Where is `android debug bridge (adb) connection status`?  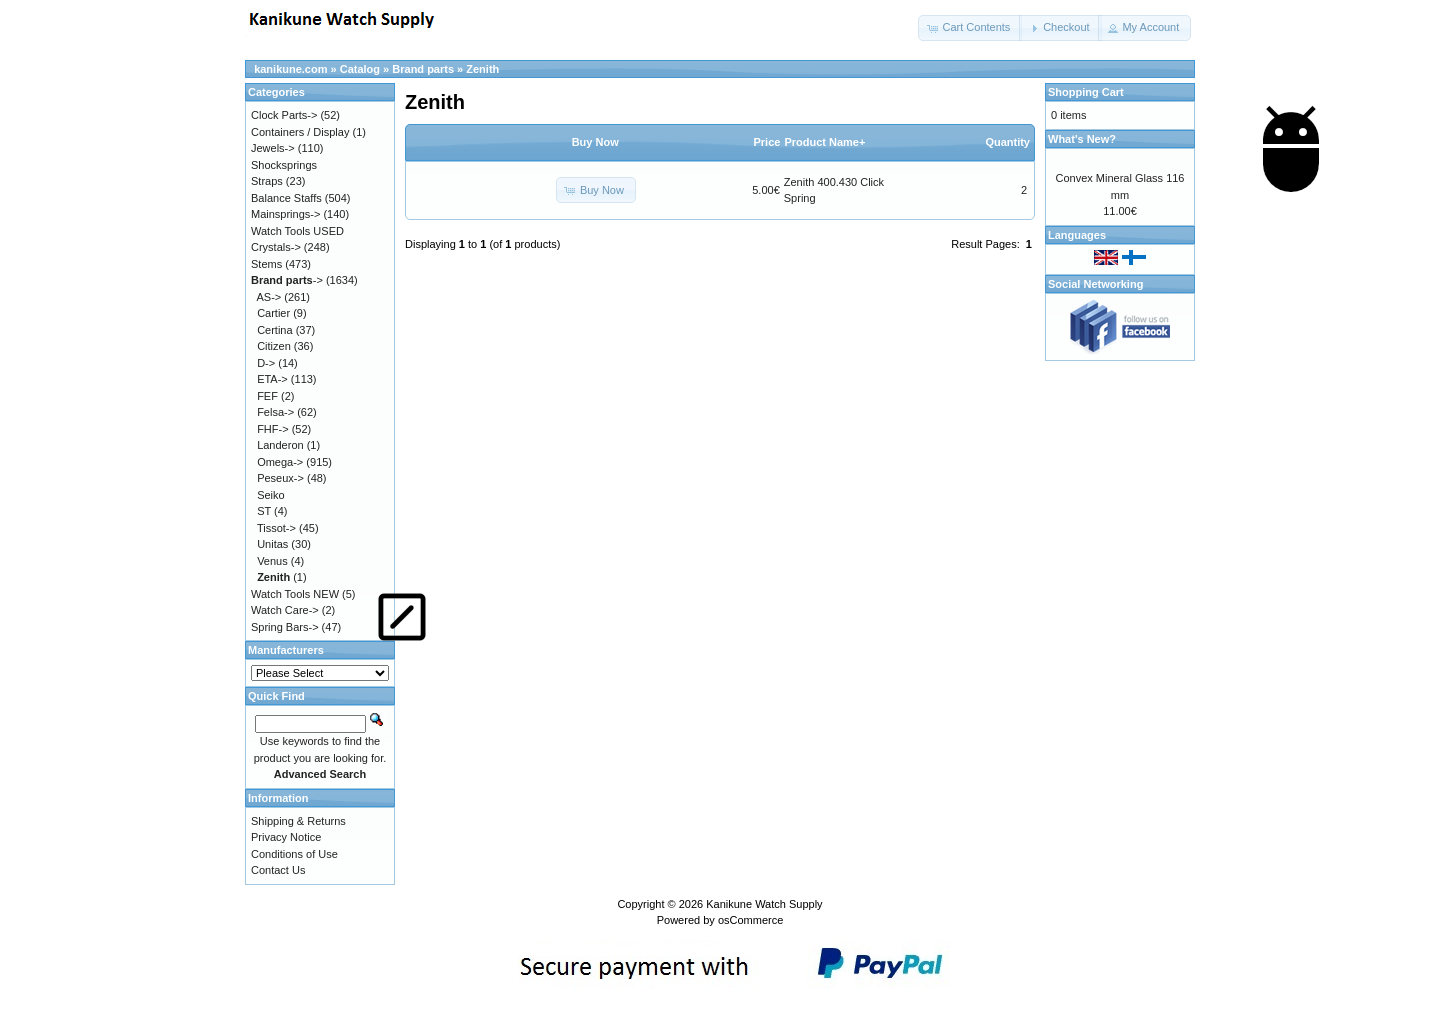 android debug bridge (adb) connection status is located at coordinates (1291, 148).